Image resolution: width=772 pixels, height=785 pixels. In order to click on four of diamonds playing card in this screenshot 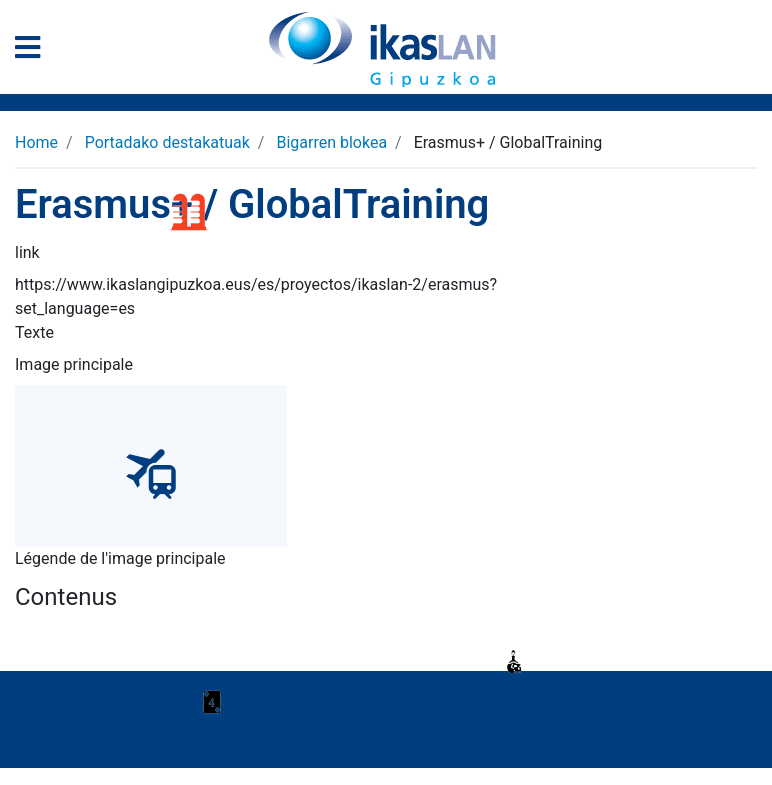, I will do `click(212, 702)`.